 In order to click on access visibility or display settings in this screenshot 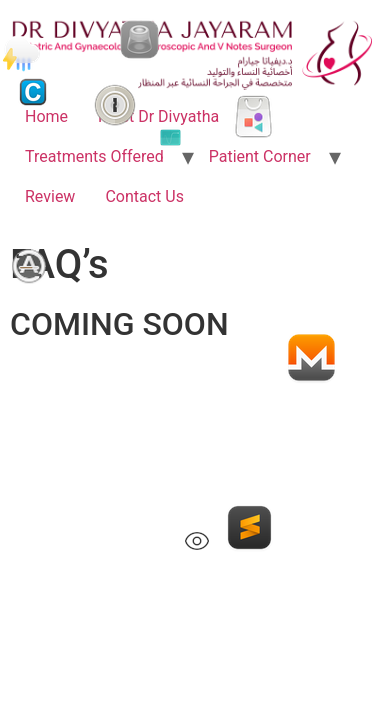, I will do `click(197, 541)`.